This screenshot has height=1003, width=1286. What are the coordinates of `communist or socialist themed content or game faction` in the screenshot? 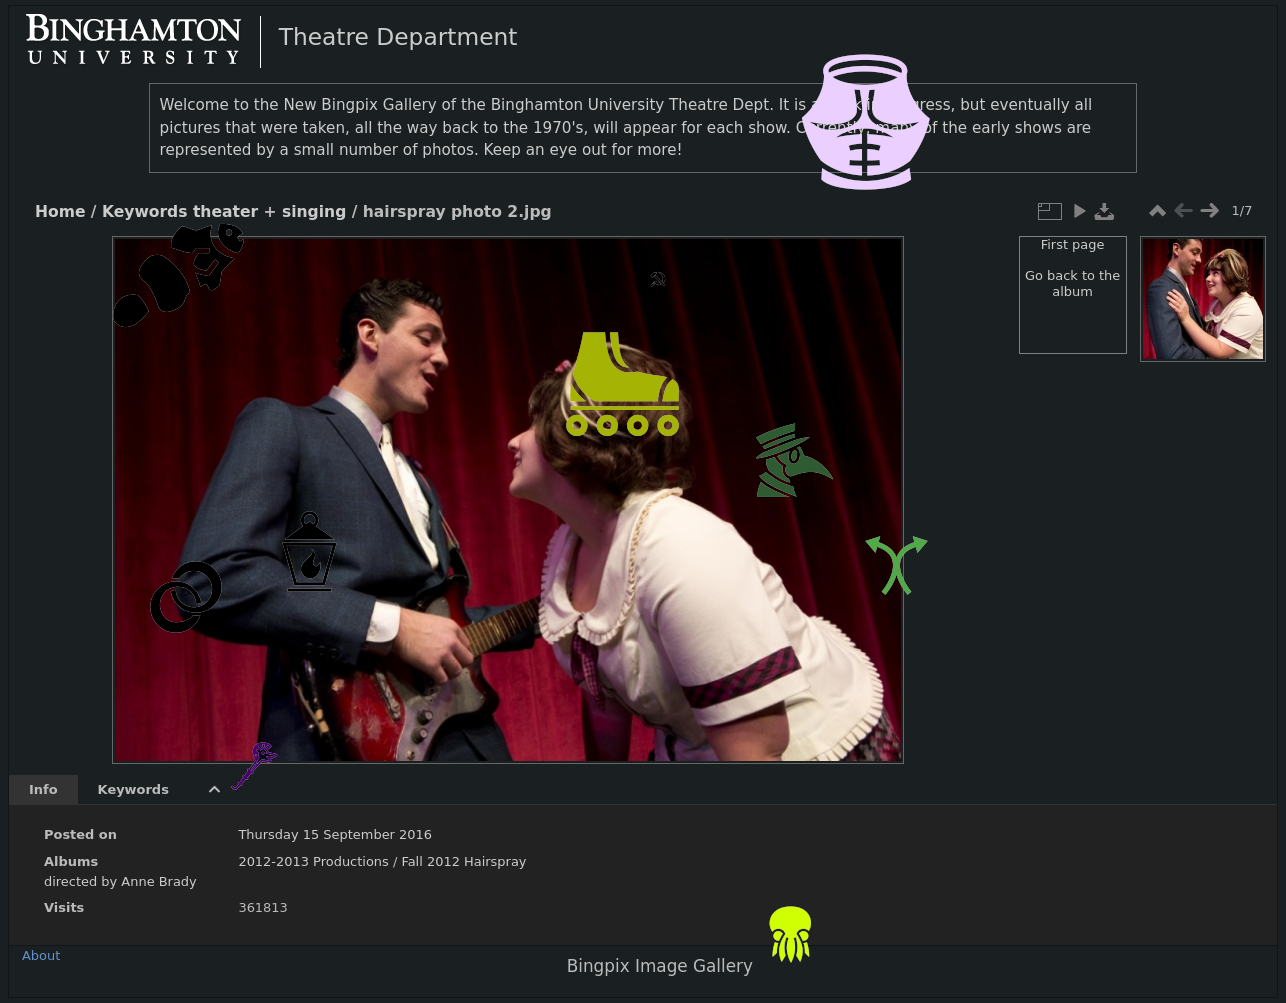 It's located at (658, 279).